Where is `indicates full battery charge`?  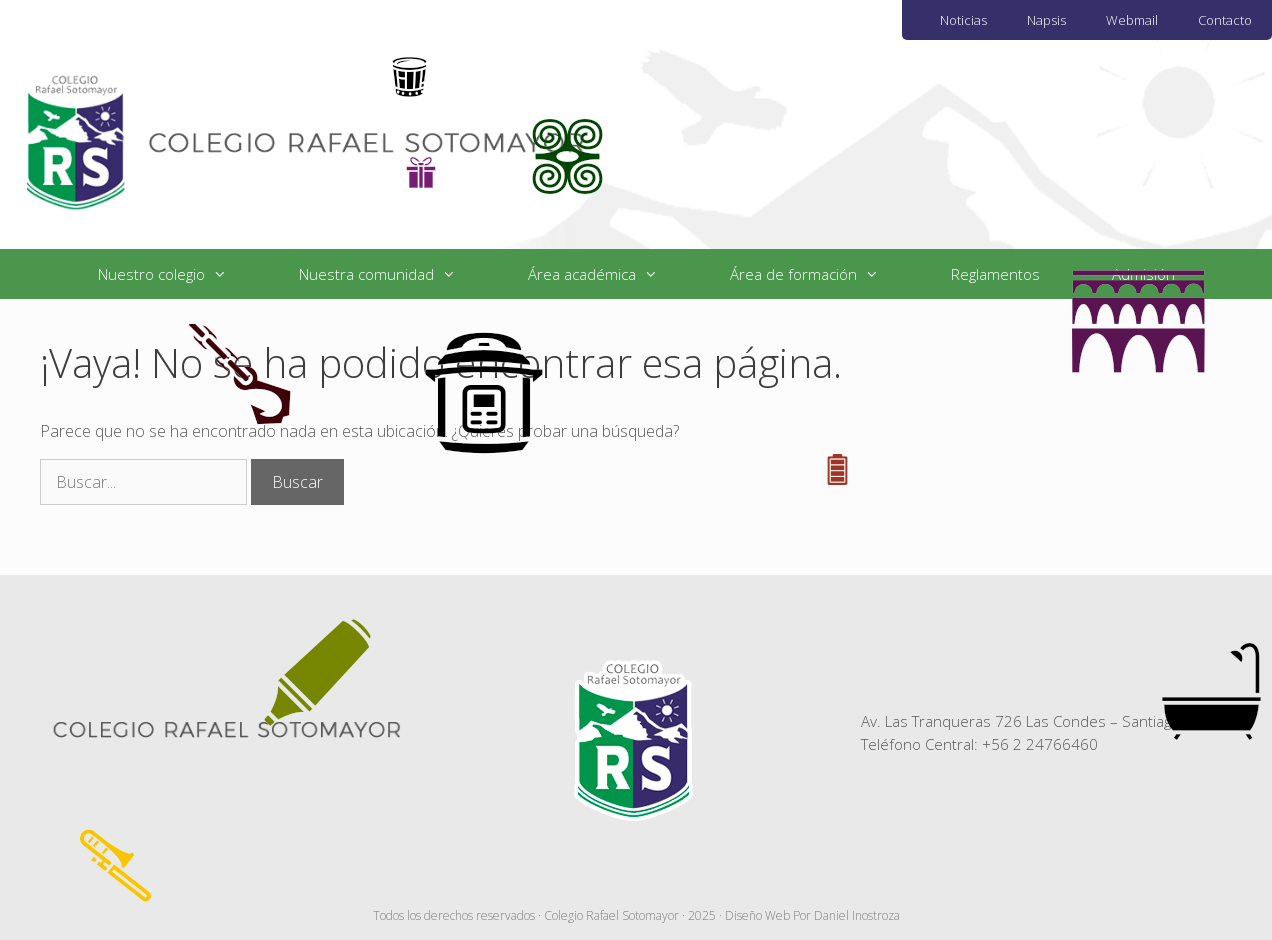 indicates full battery charge is located at coordinates (837, 469).